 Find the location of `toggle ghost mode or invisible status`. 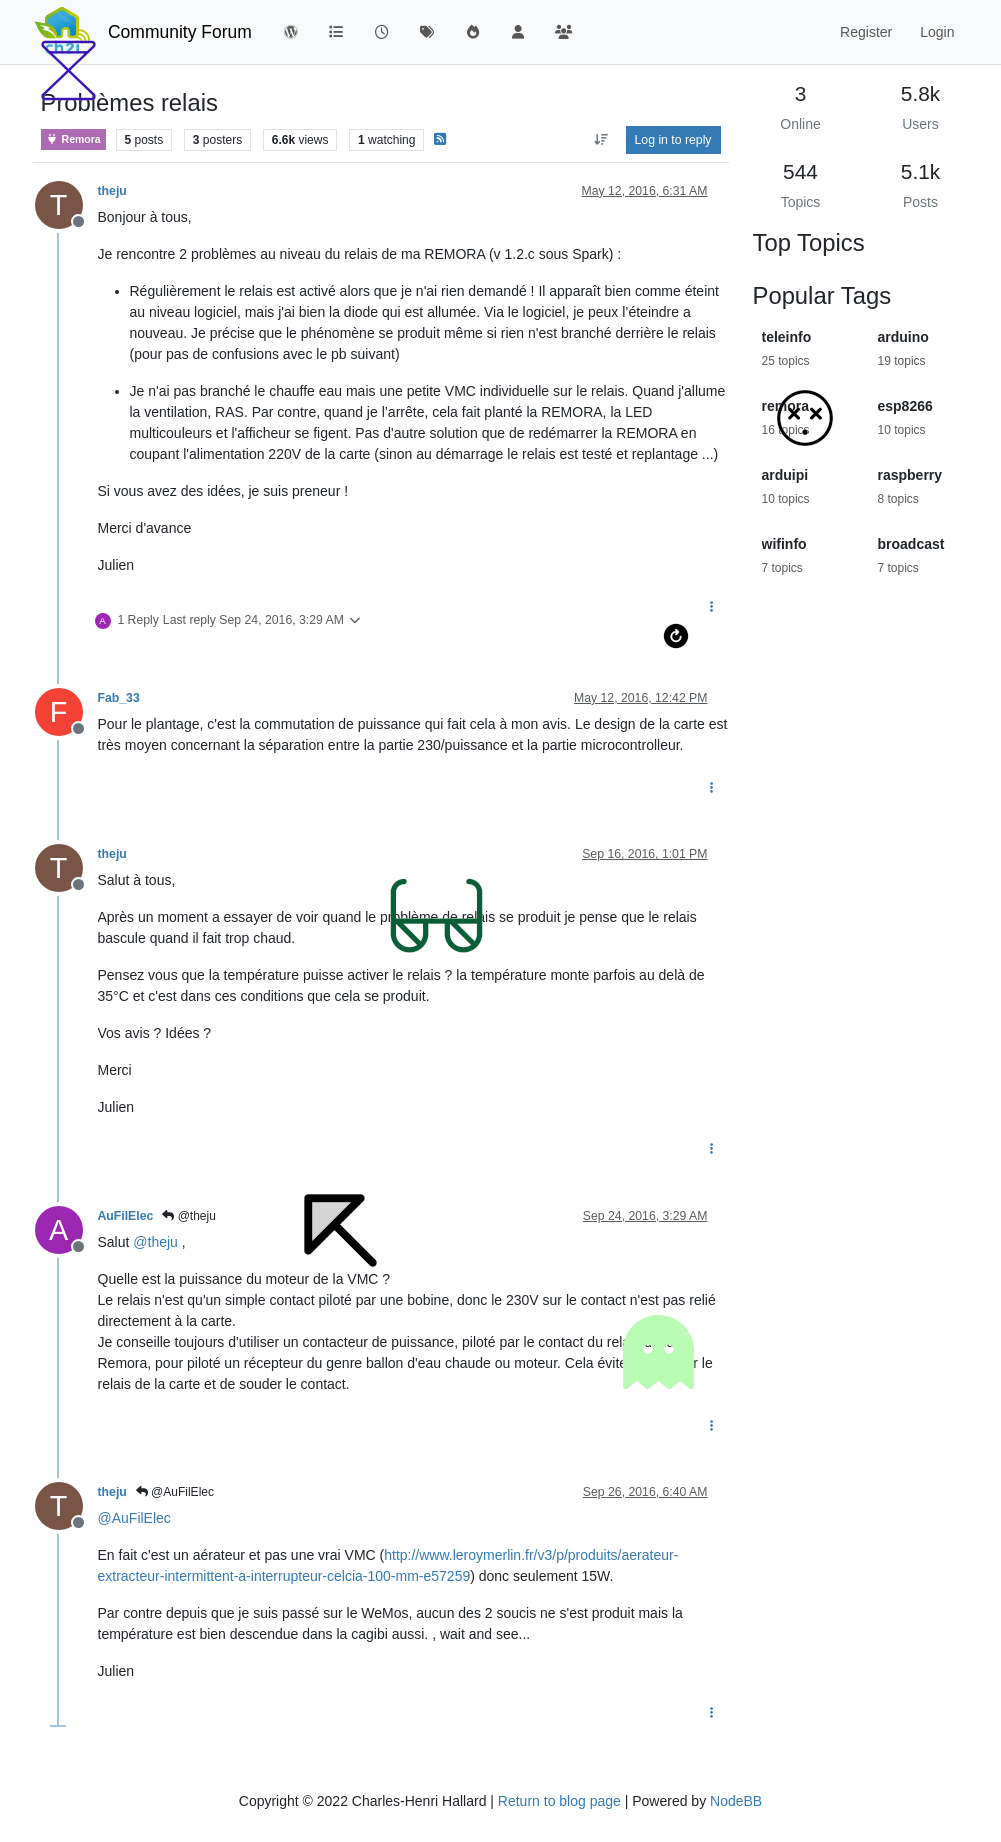

toggle ghost mode or invisible status is located at coordinates (658, 1353).